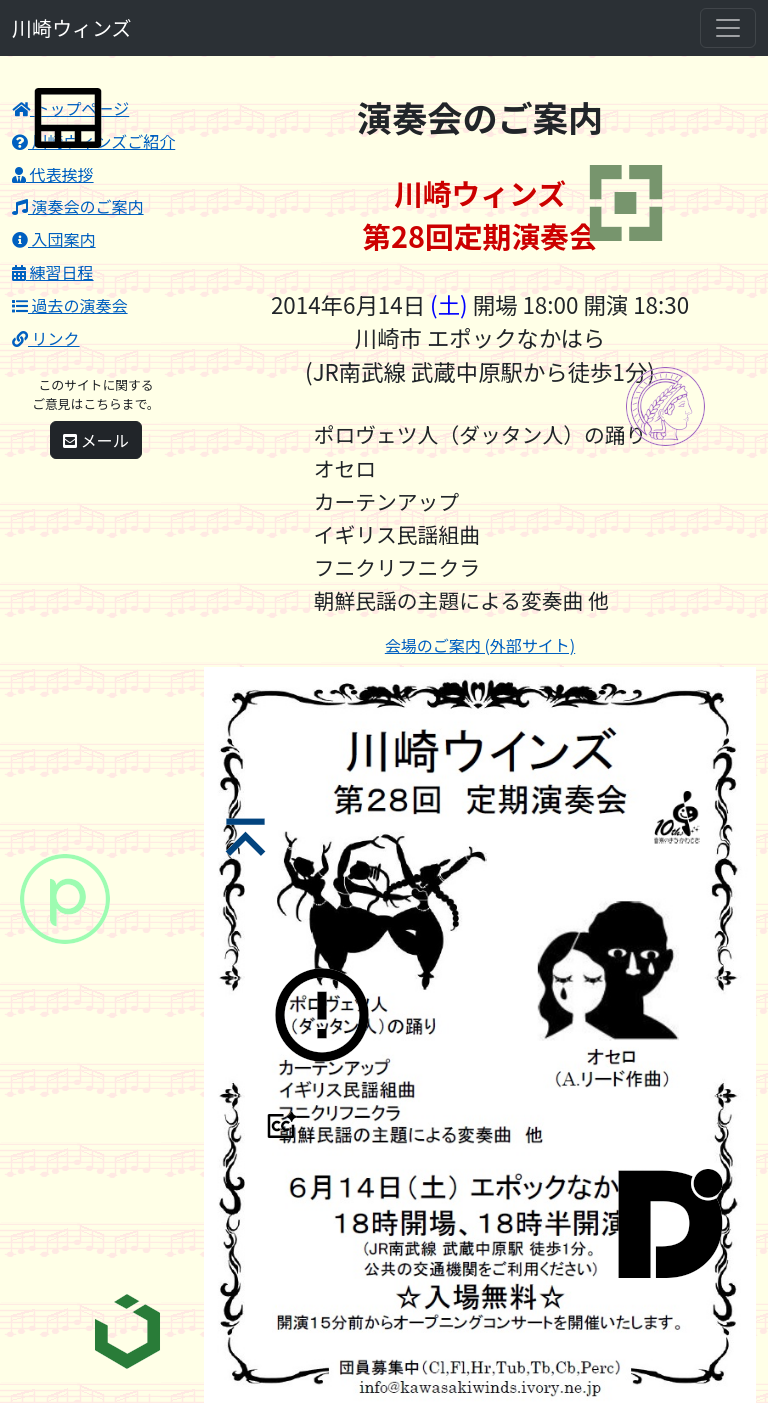  Describe the element at coordinates (626, 203) in the screenshot. I see `open HDFC Bank app` at that location.